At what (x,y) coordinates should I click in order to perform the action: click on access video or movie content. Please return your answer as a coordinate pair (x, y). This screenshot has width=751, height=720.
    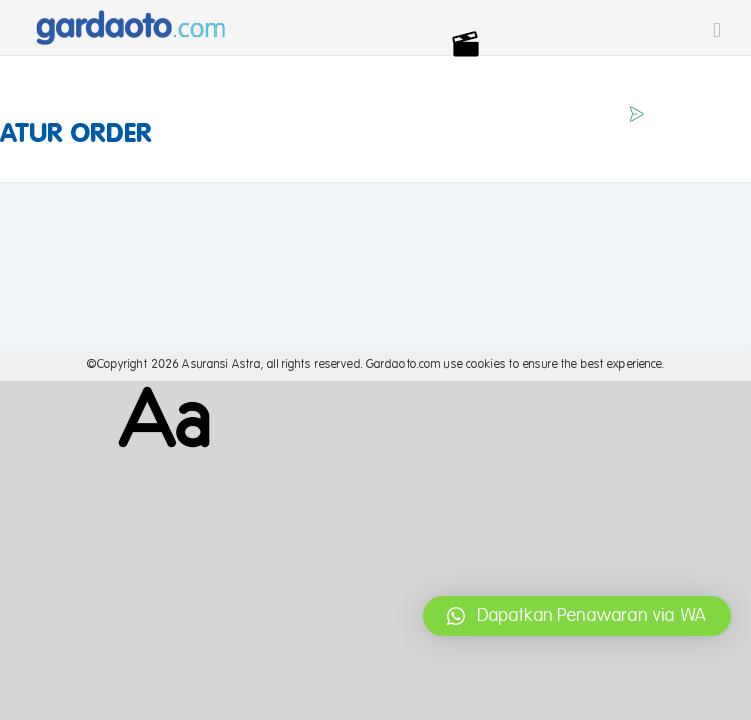
    Looking at the image, I should click on (466, 45).